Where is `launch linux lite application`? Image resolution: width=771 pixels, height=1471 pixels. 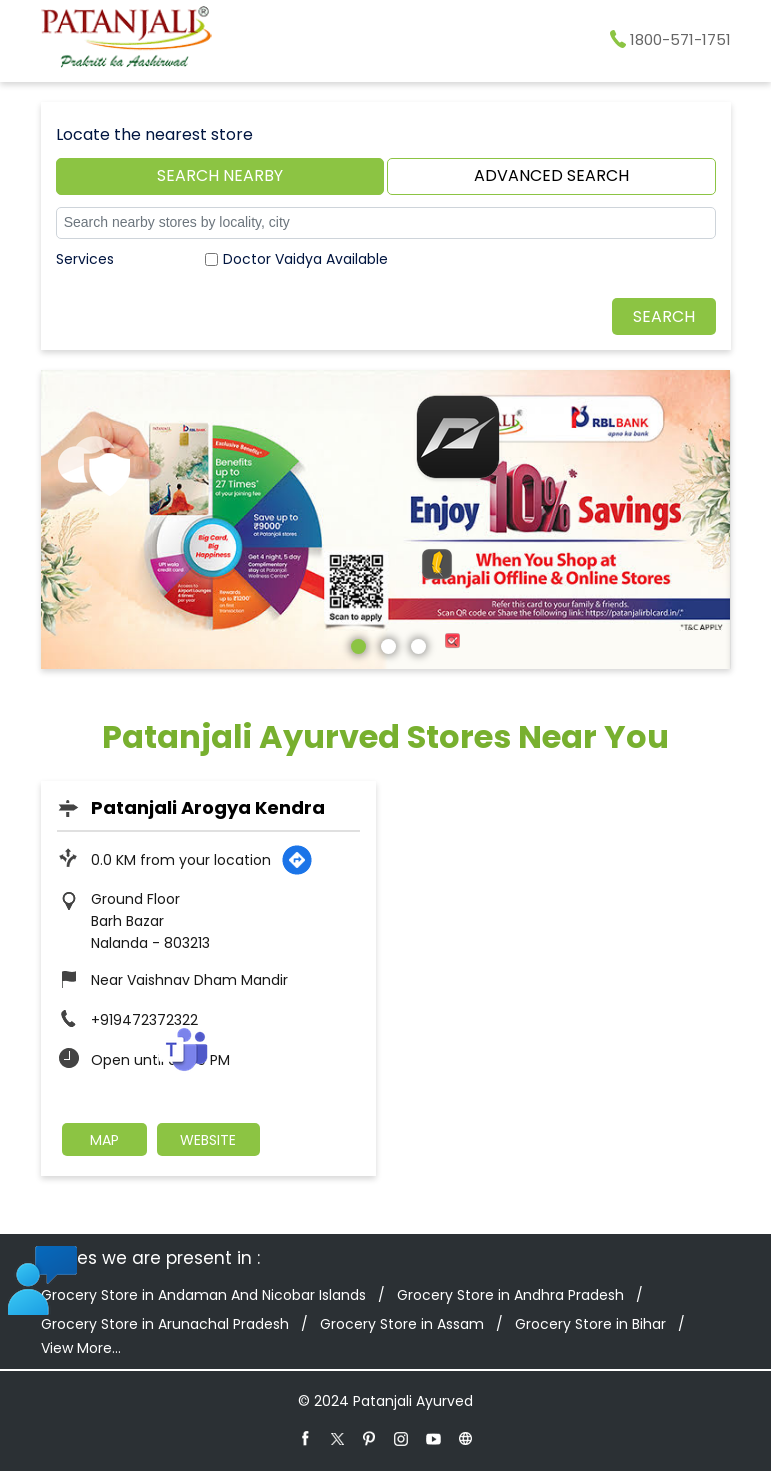
launch linux lite application is located at coordinates (437, 564).